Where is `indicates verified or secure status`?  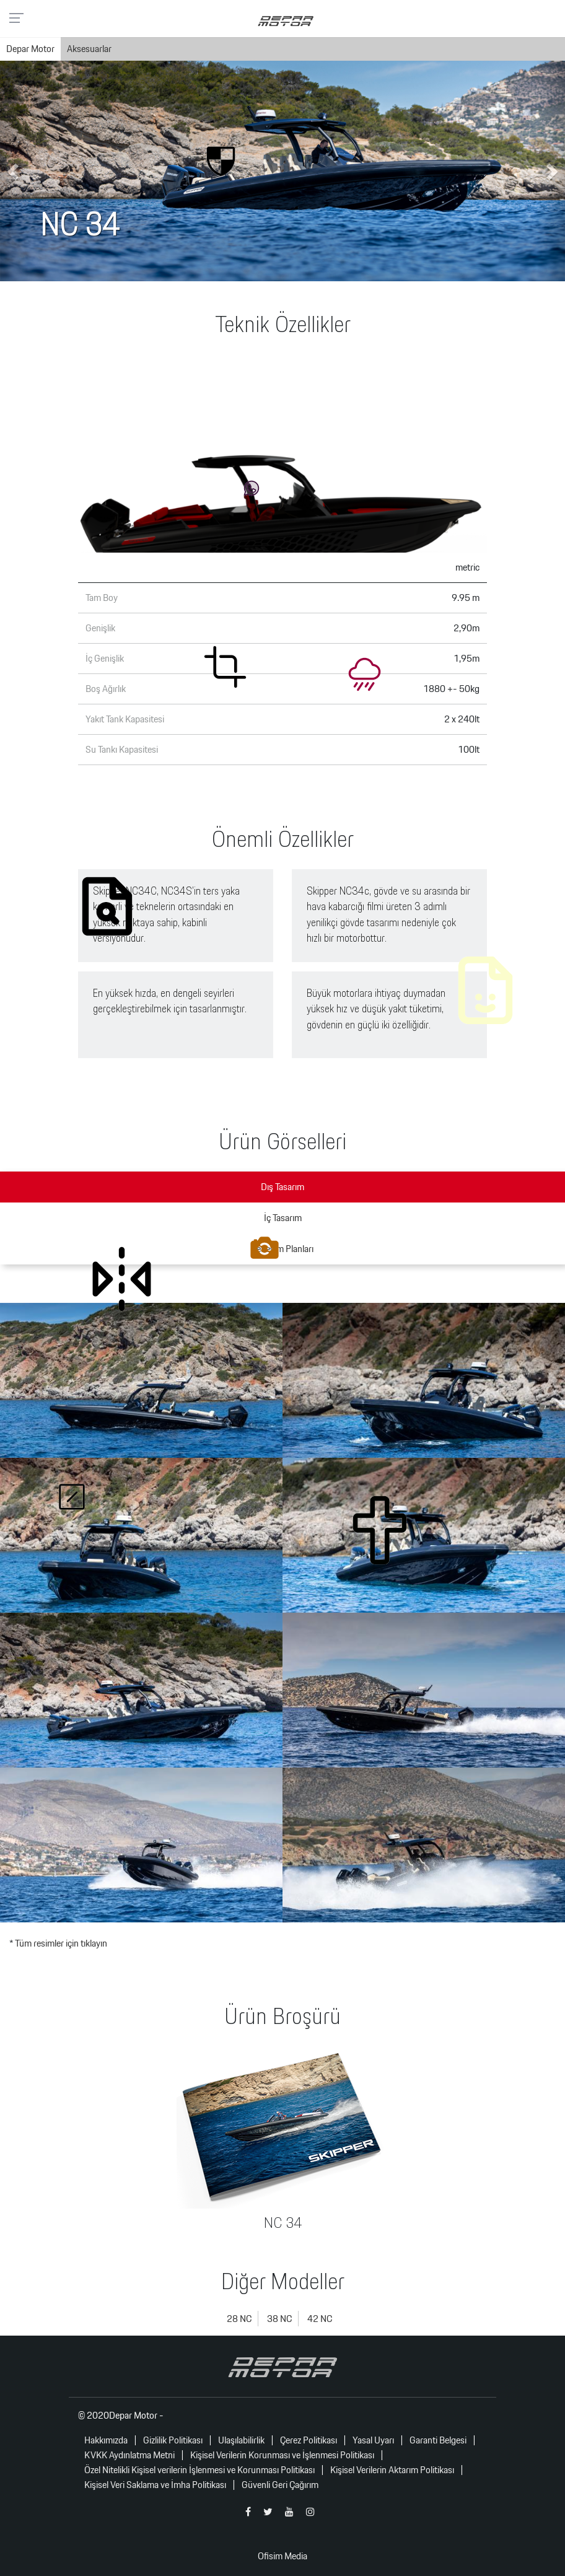 indicates verified or secure status is located at coordinates (221, 159).